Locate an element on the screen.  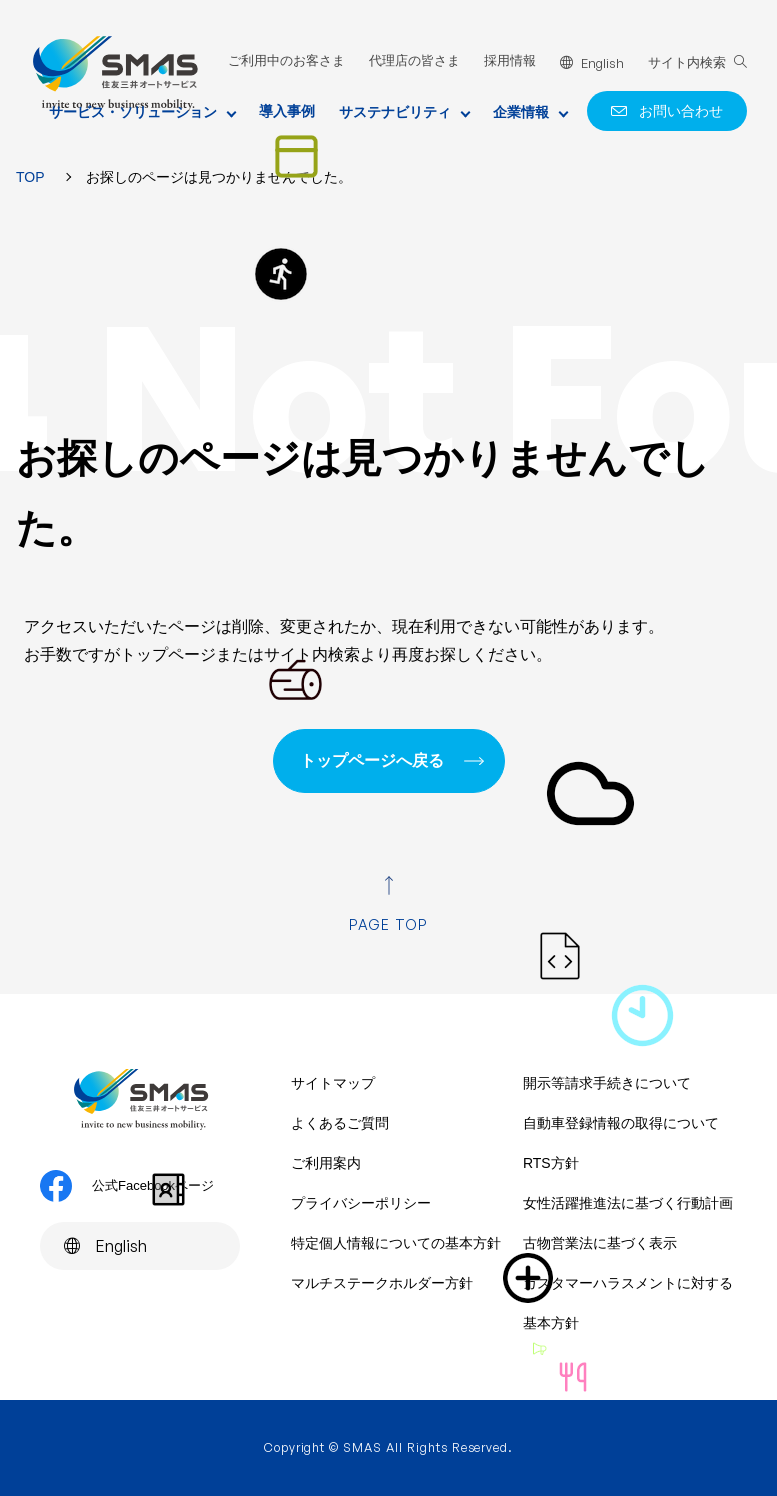
browse restaurants or dining options is located at coordinates (573, 1377).